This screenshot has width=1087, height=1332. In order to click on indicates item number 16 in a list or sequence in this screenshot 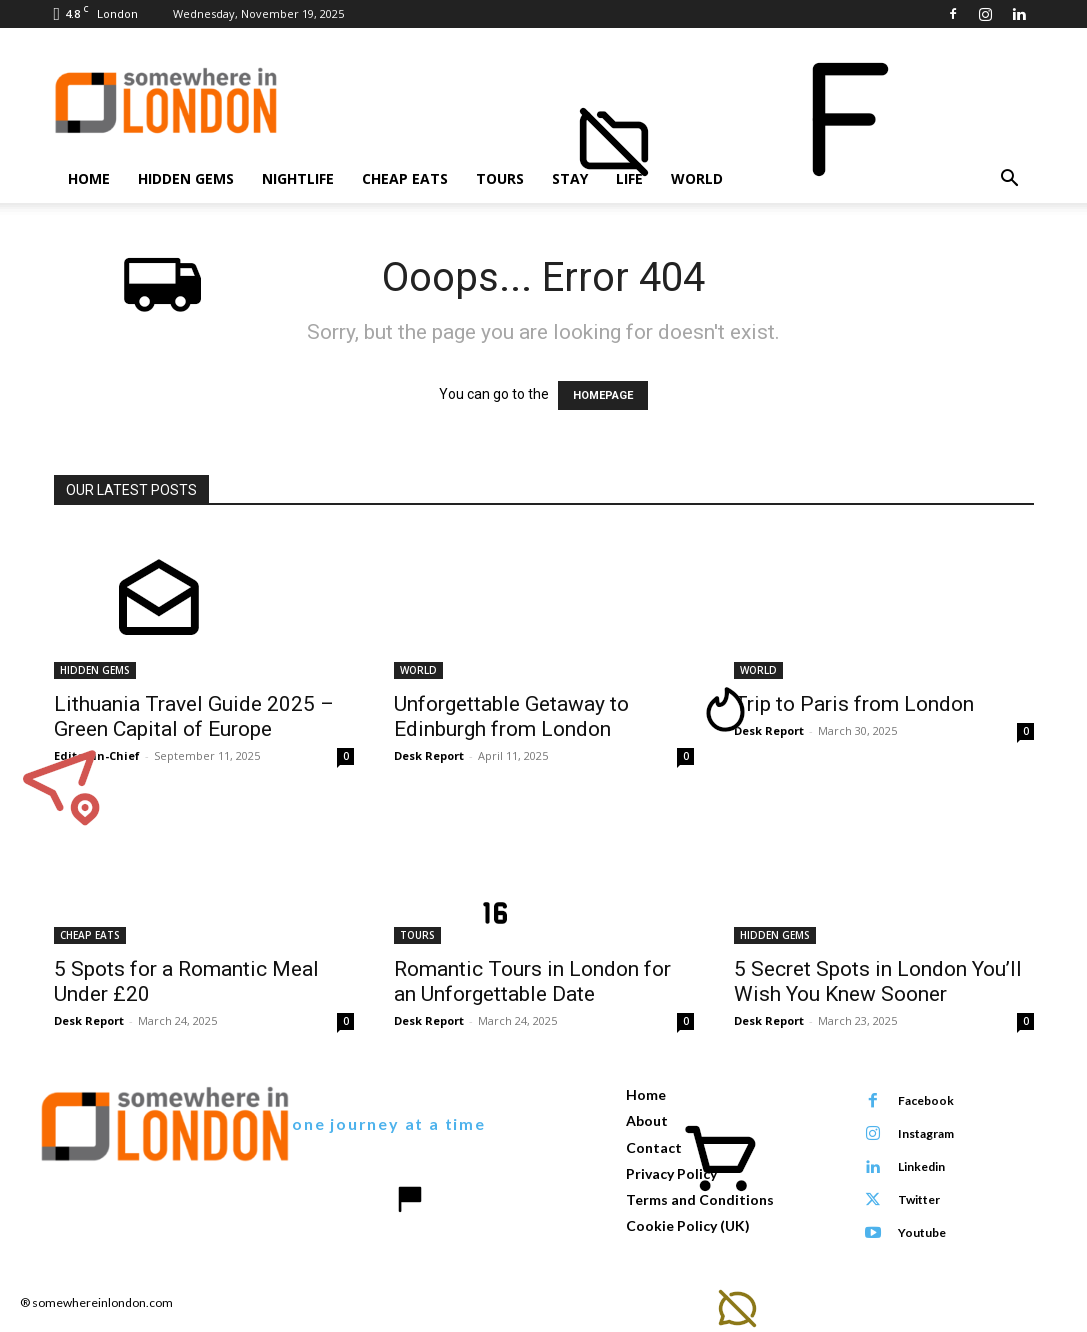, I will do `click(494, 913)`.